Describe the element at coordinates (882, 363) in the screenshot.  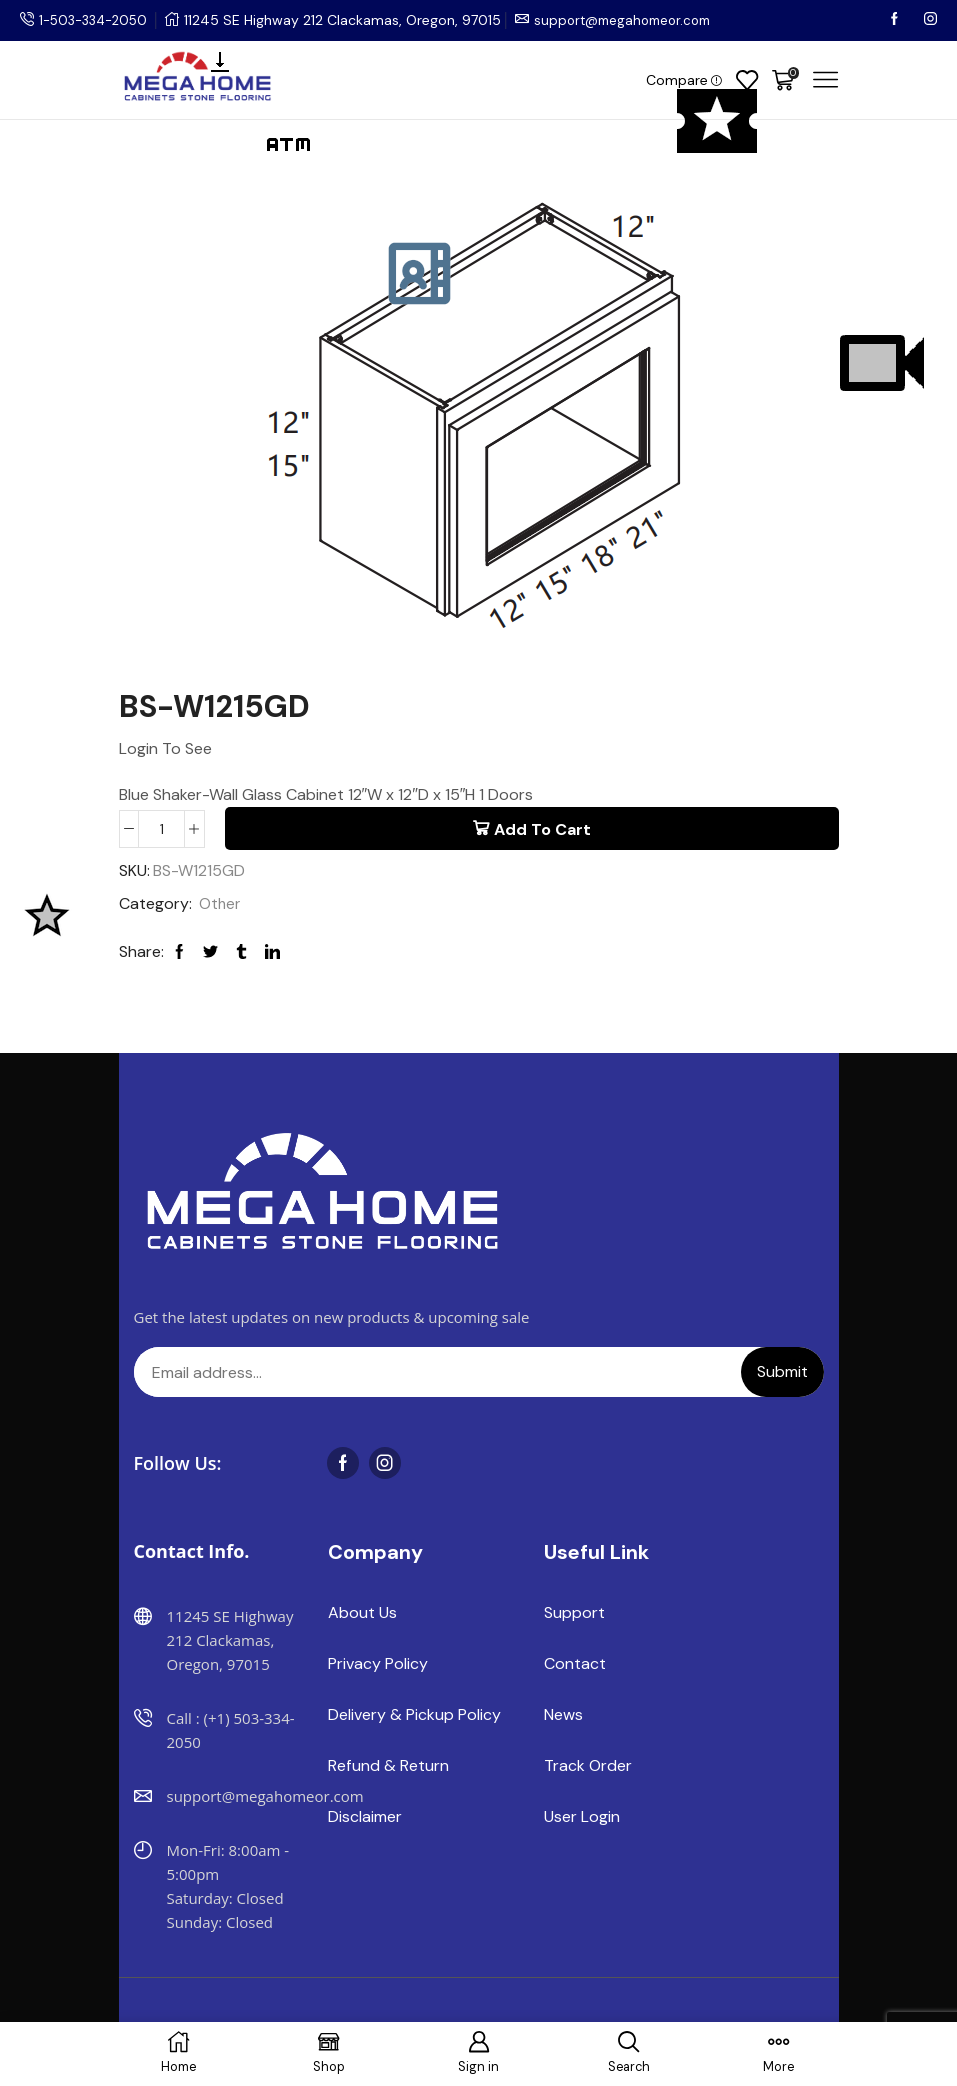
I see `start a video call` at that location.